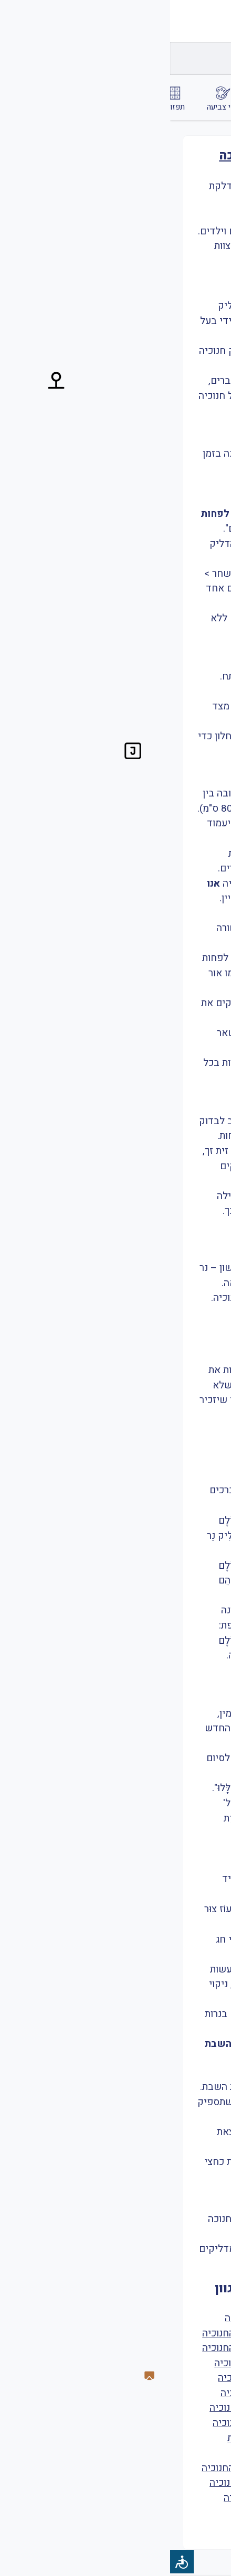 The image size is (231, 2576). Describe the element at coordinates (149, 2375) in the screenshot. I see `stream content to an external display` at that location.